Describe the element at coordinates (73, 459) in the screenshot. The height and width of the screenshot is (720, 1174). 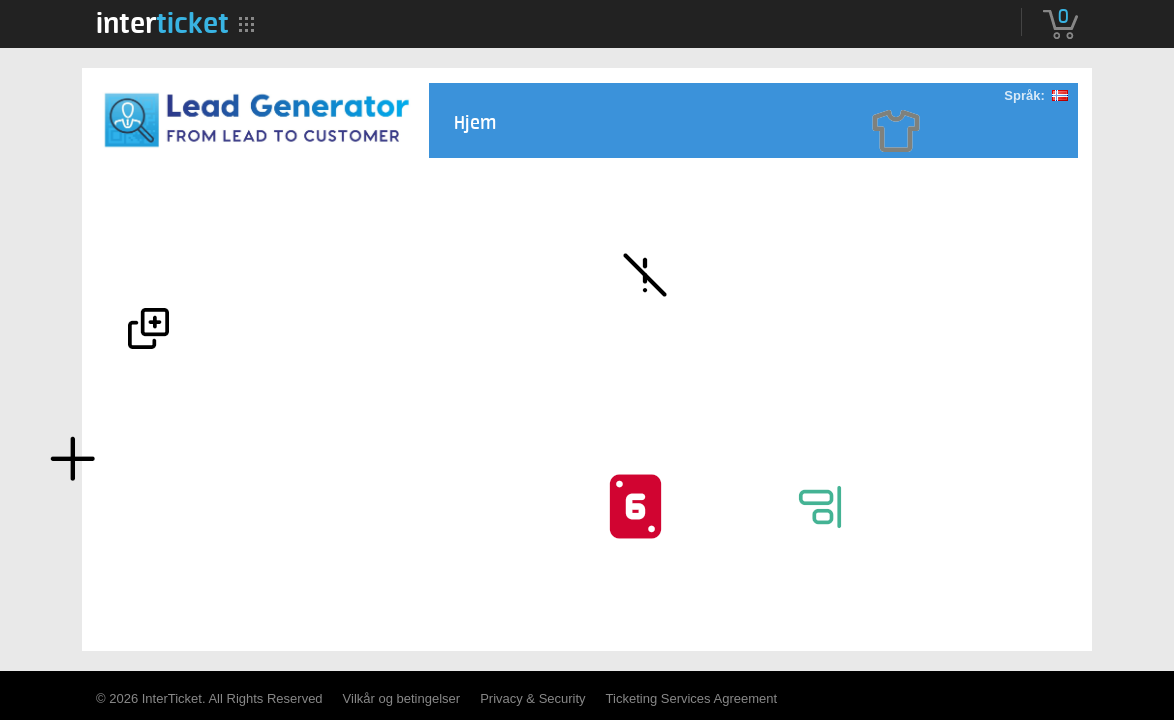
I see `add a new item` at that location.